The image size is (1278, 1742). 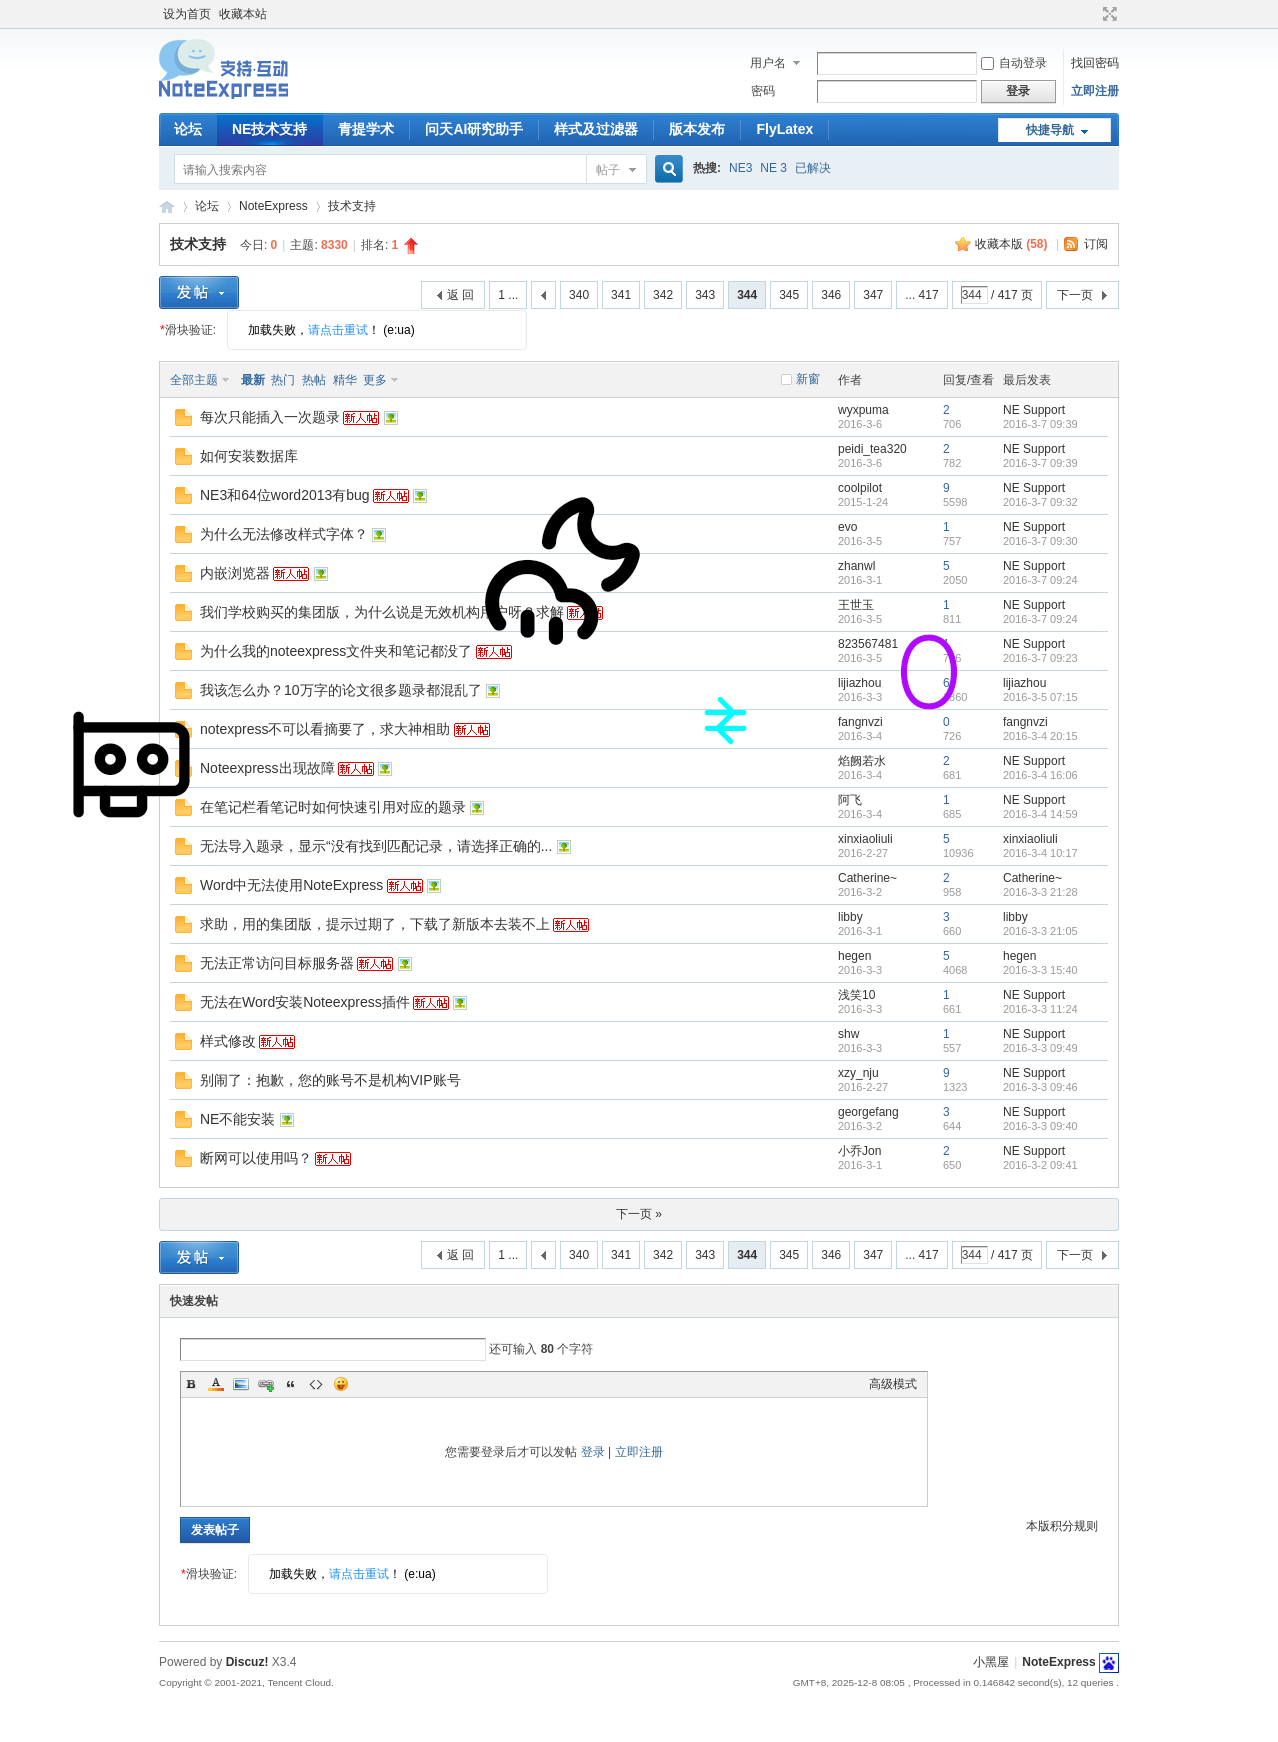 I want to click on indicates a railway or train station, so click(x=725, y=720).